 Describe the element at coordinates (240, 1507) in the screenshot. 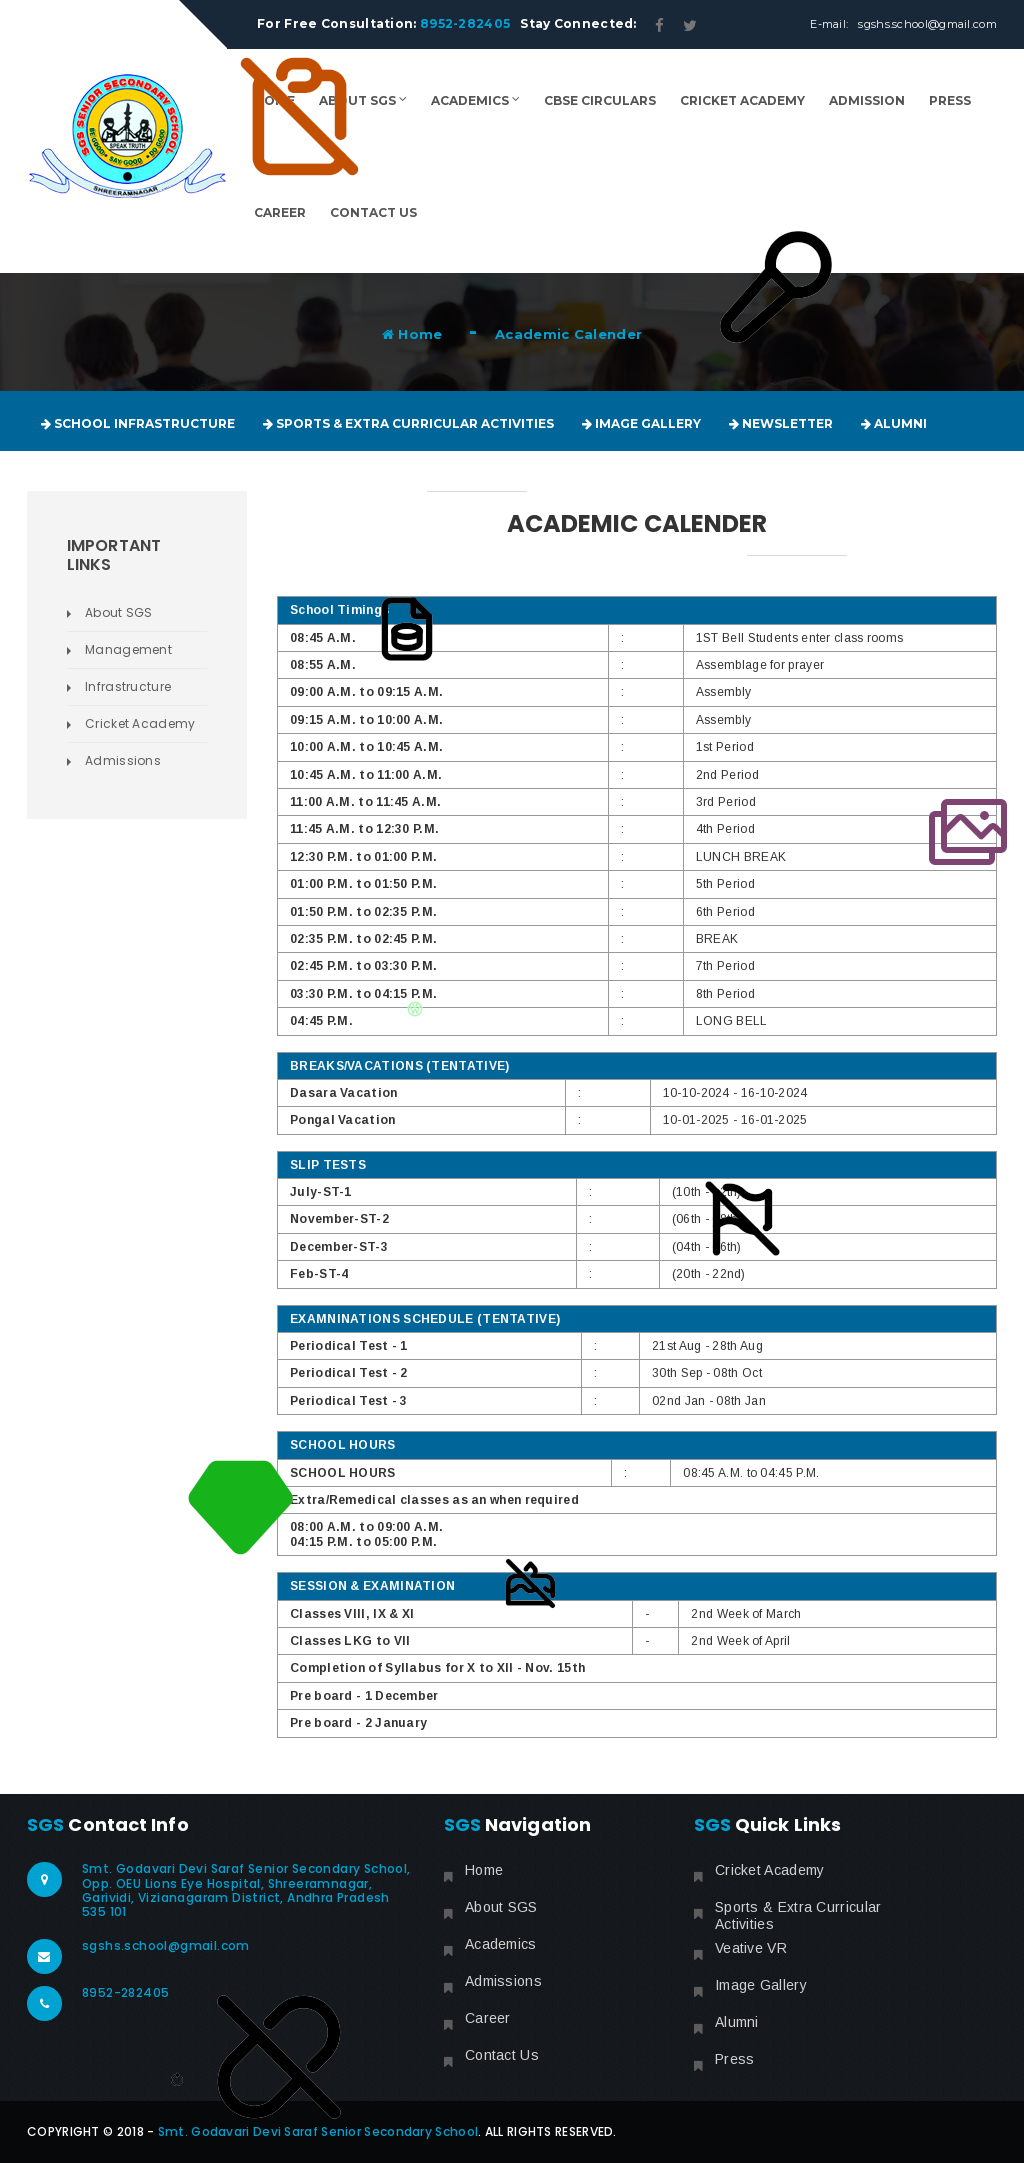

I see `open sketch app` at that location.